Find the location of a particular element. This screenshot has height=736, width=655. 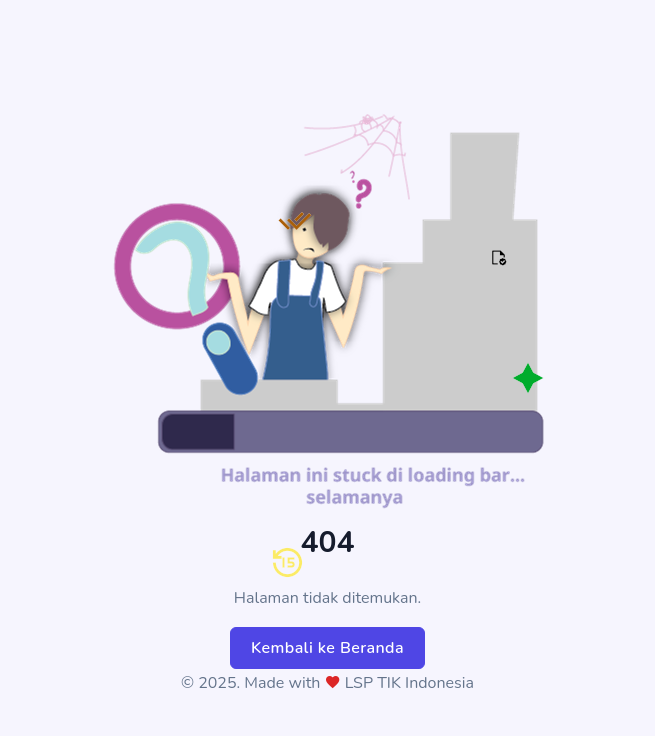

indicates sunny or clear weather conditions is located at coordinates (528, 378).